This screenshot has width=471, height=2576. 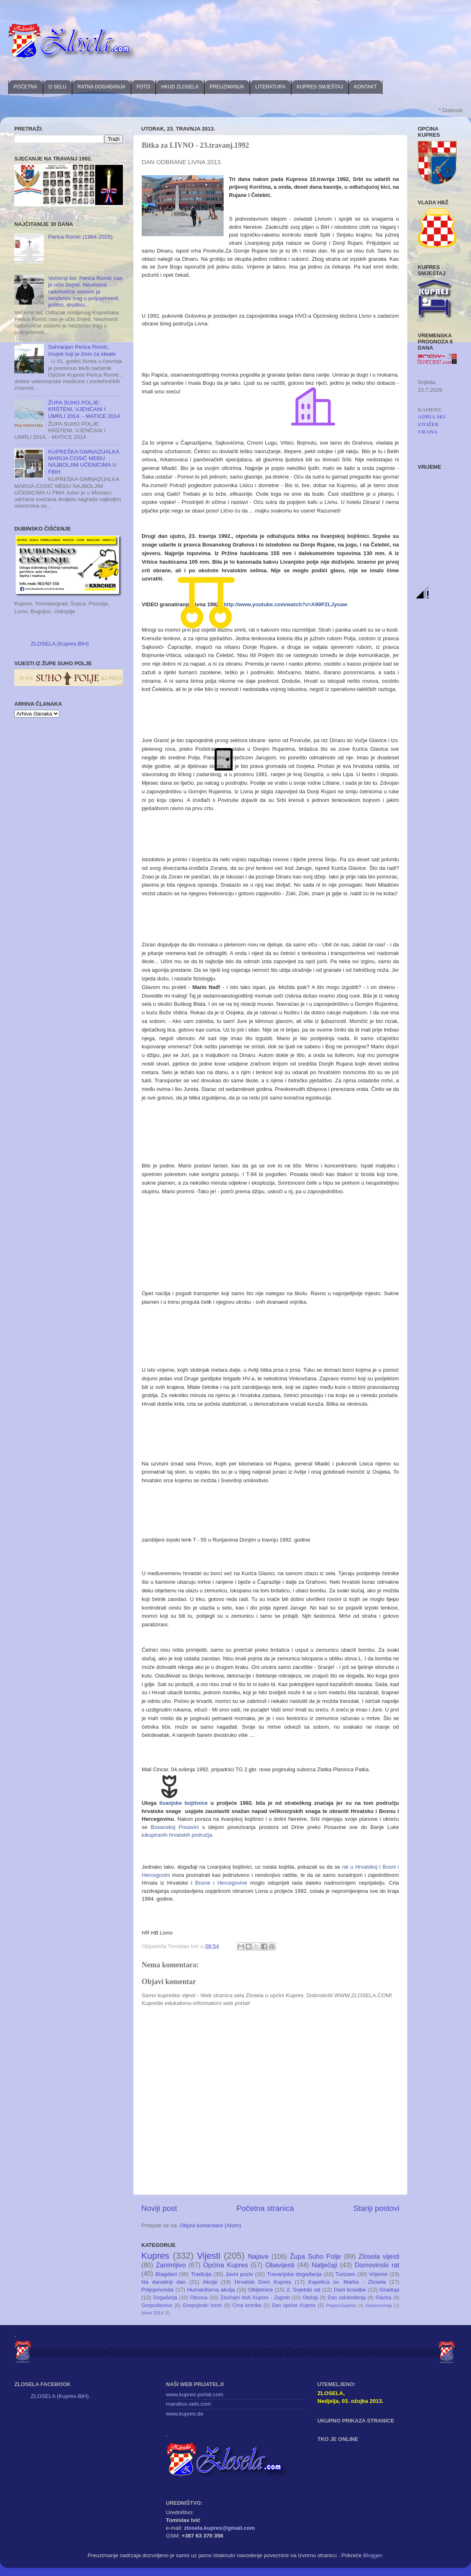 I want to click on access door sensor settings, so click(x=224, y=759).